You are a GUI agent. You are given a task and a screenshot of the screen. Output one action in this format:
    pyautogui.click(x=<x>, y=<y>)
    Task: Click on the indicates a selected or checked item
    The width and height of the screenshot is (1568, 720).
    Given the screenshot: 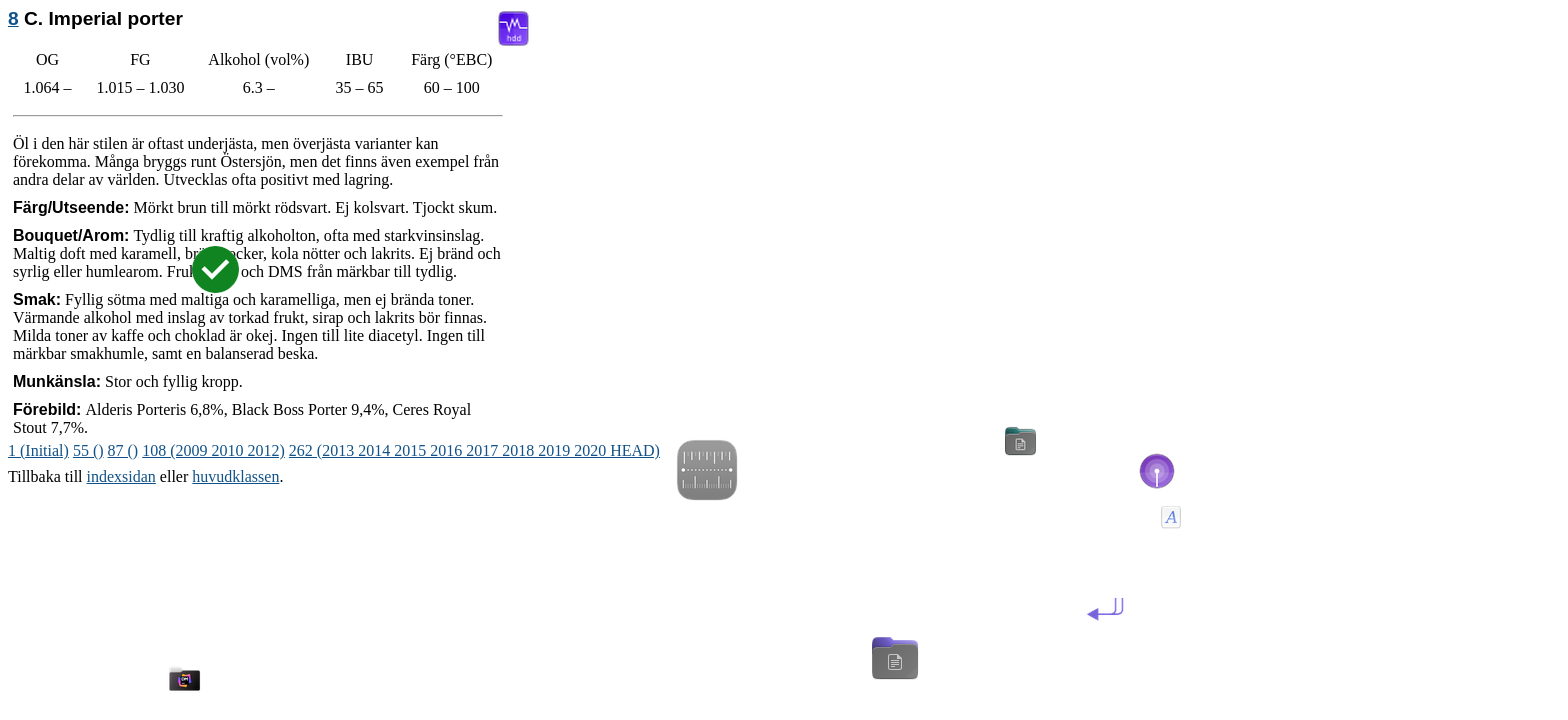 What is the action you would take?
    pyautogui.click(x=215, y=269)
    